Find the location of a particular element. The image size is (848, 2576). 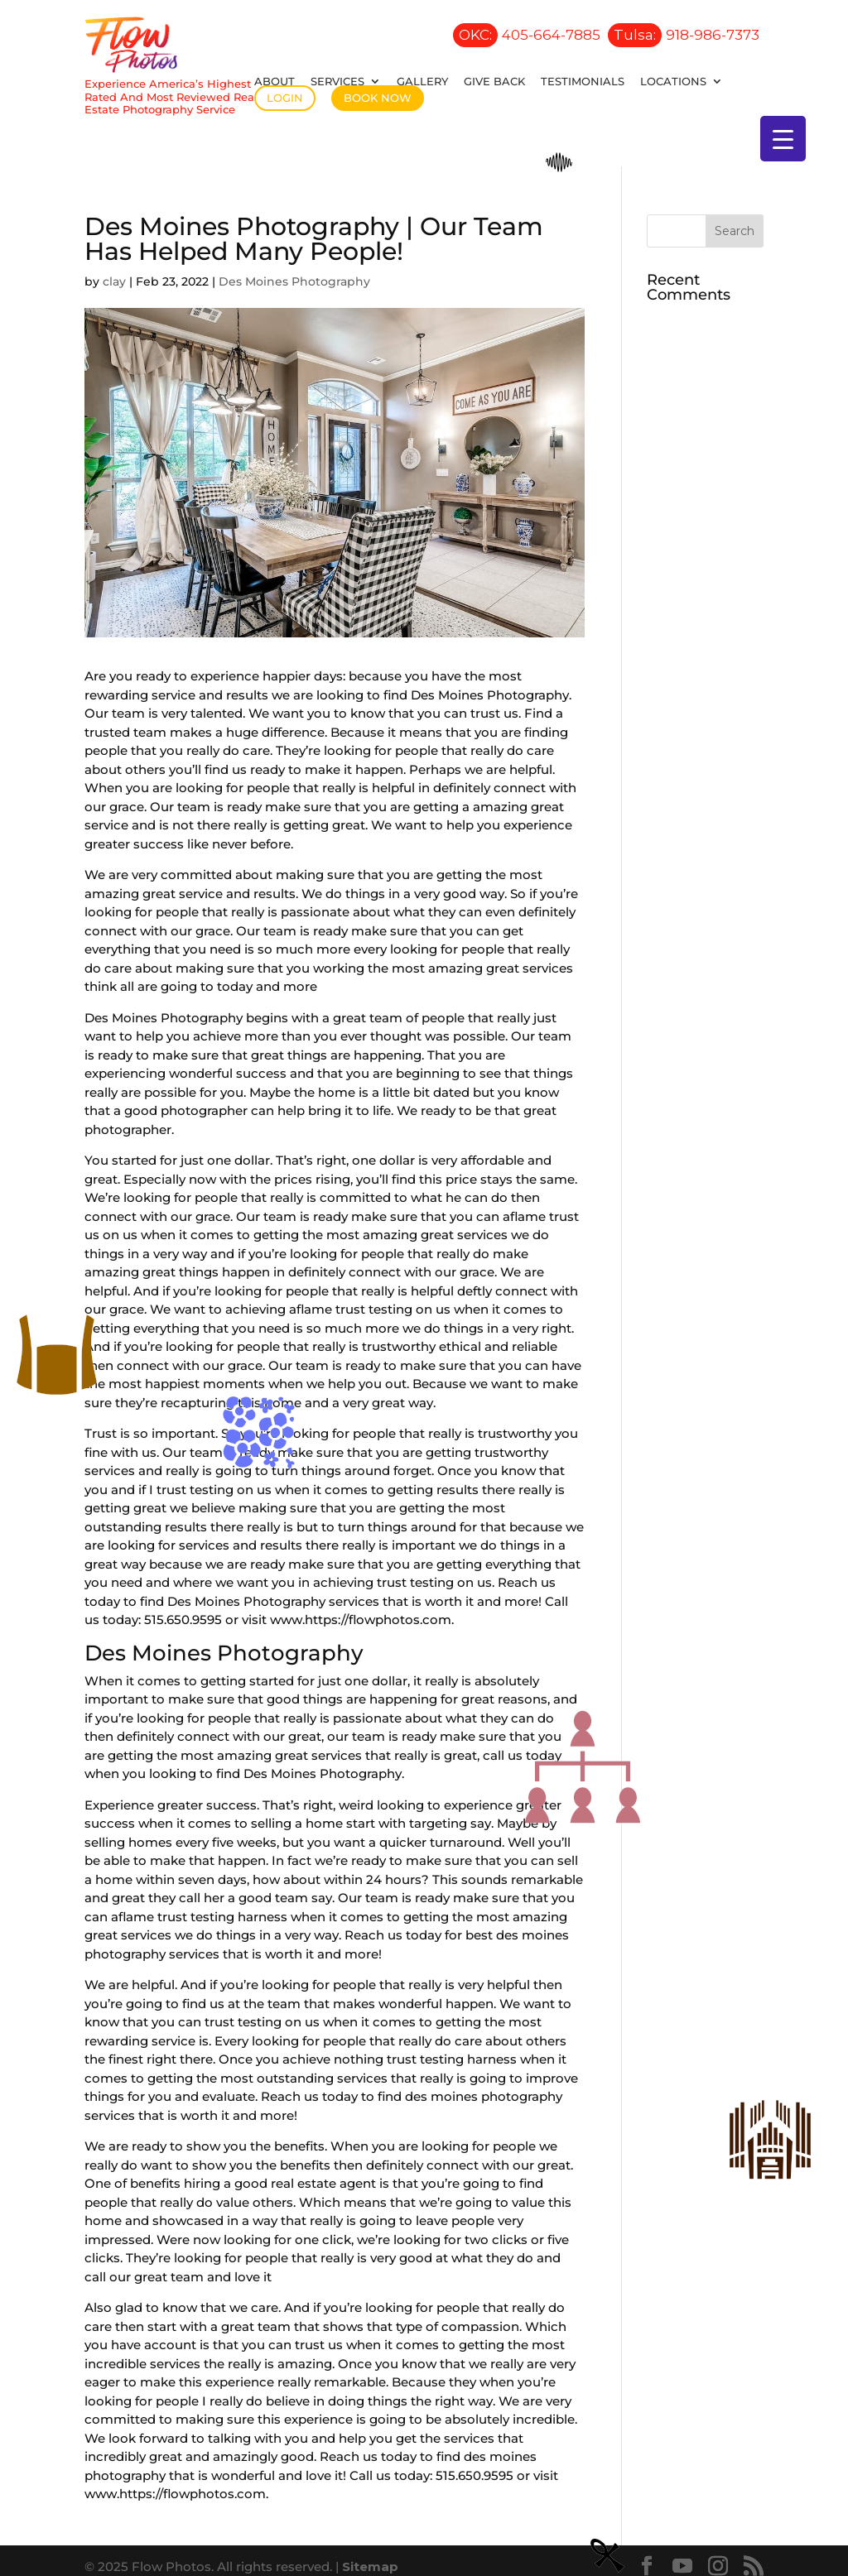

adjust audio amplitude or volume levels is located at coordinates (559, 162).